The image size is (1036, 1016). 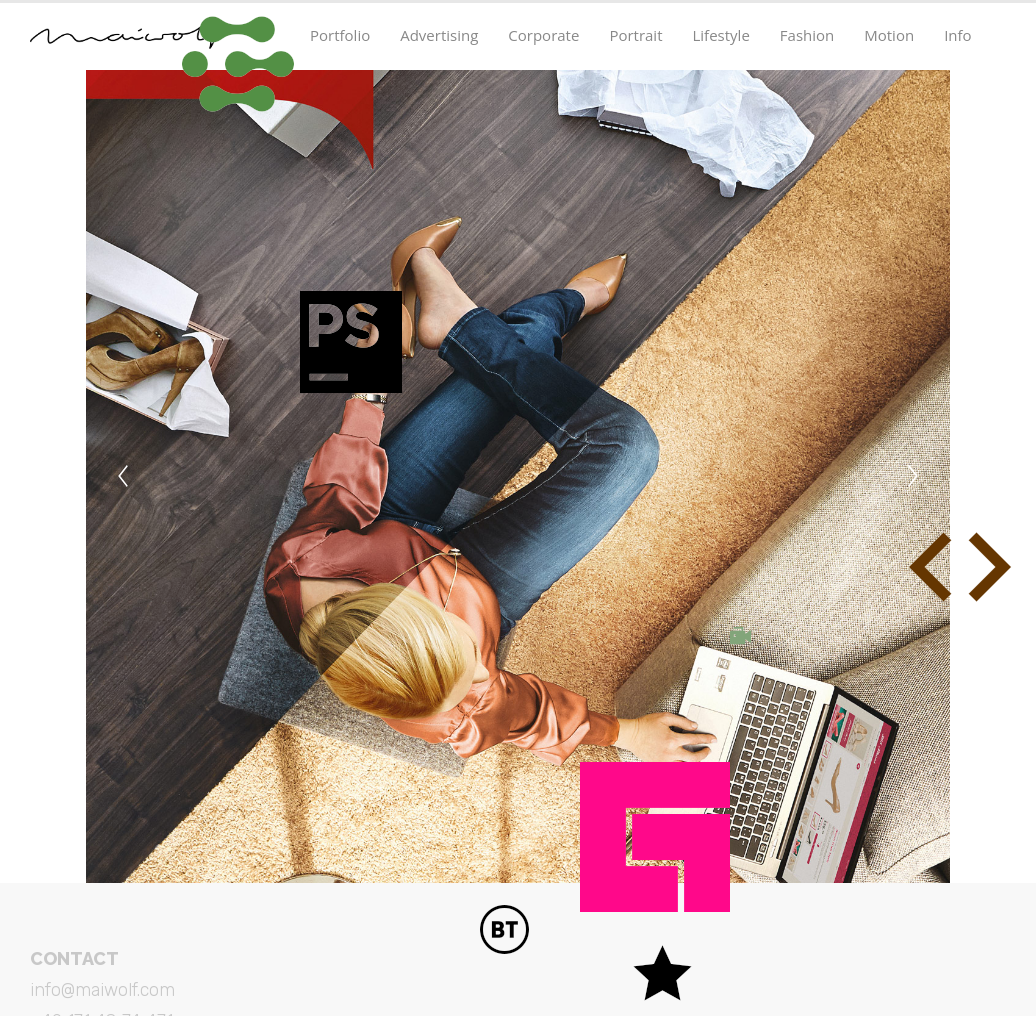 I want to click on start recording video, so click(x=740, y=636).